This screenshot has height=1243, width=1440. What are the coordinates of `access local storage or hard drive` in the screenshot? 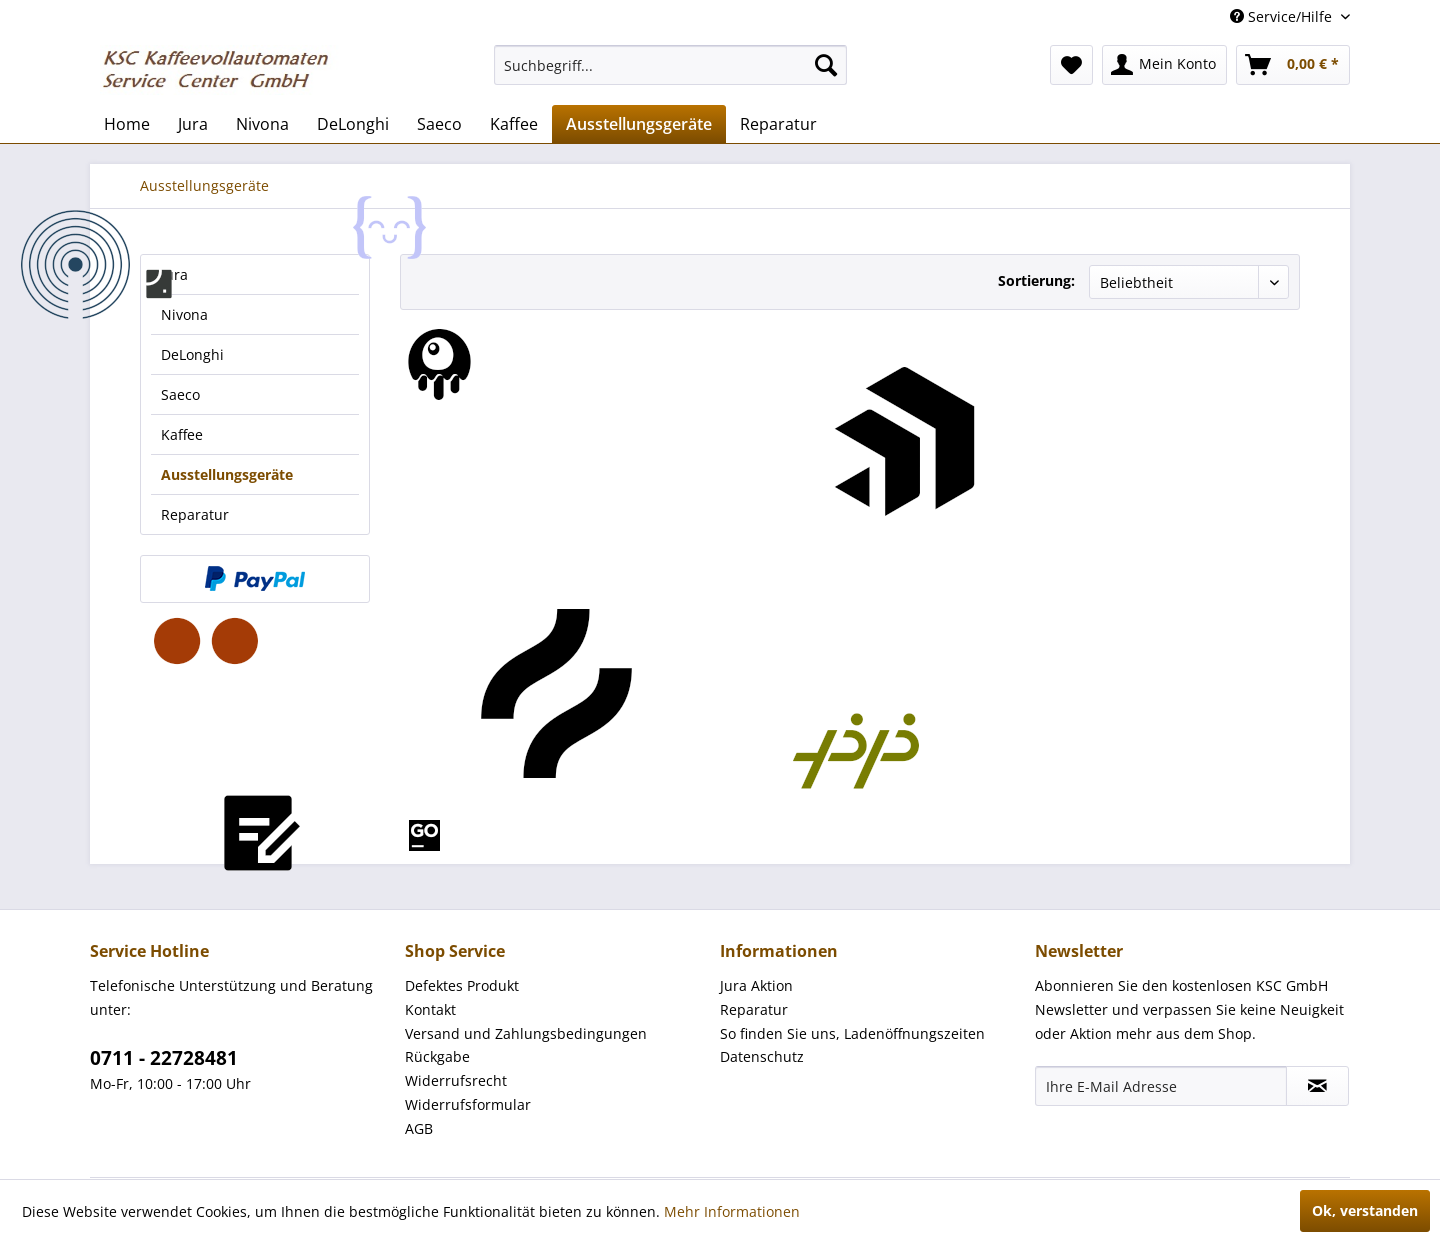 It's located at (159, 284).